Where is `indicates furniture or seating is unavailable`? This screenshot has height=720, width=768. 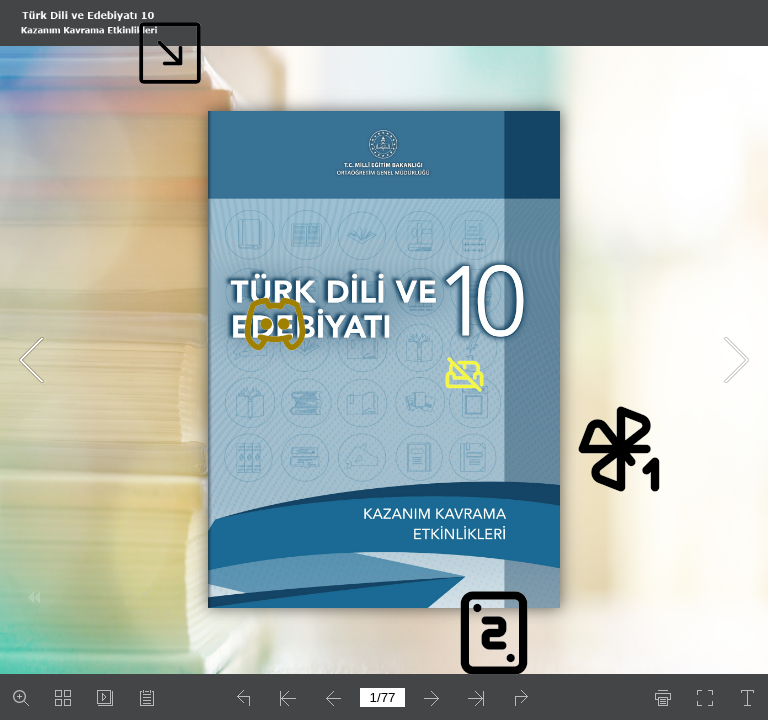 indicates furniture or seating is unavailable is located at coordinates (464, 374).